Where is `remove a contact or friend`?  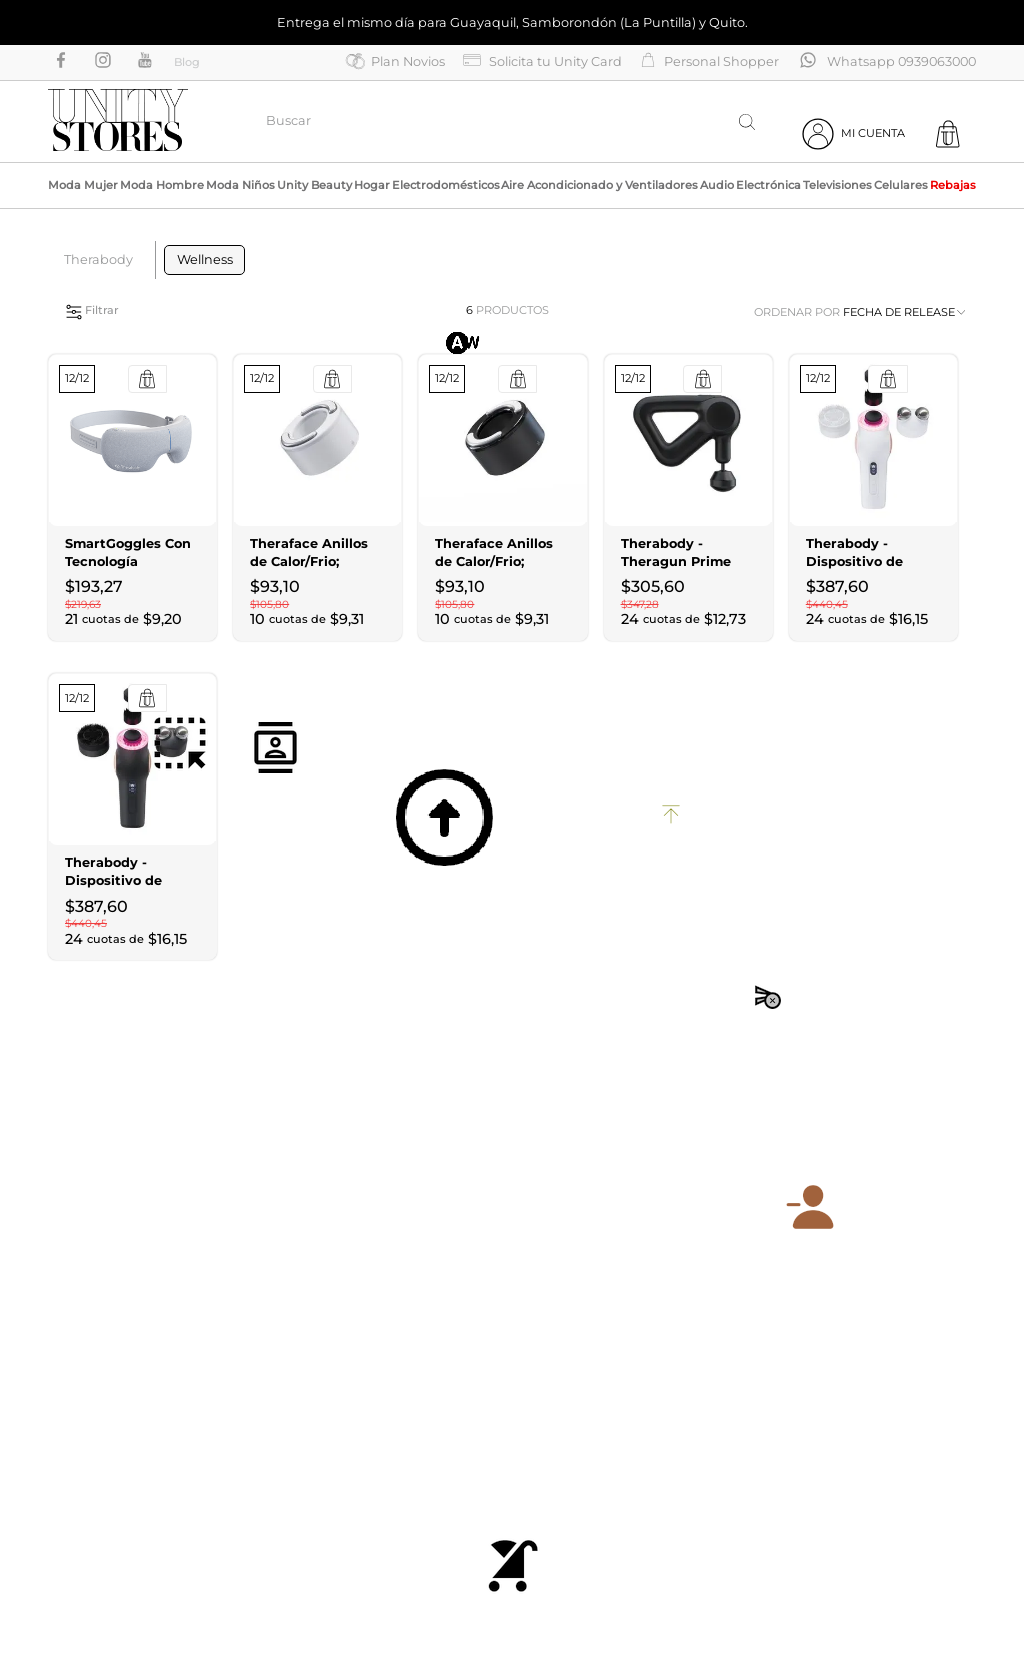 remove a contact or friend is located at coordinates (810, 1207).